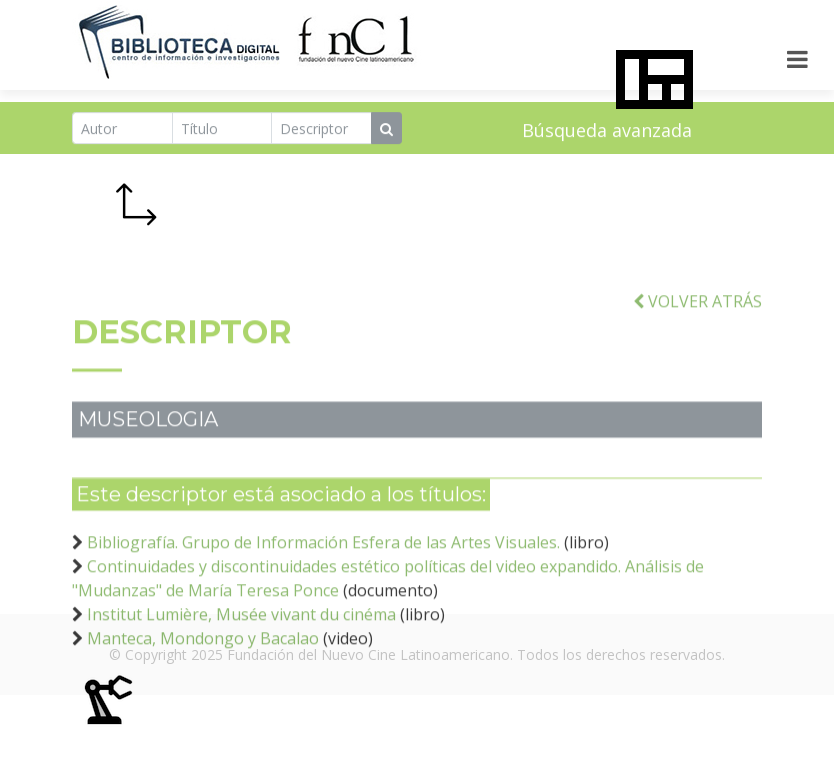 Image resolution: width=834 pixels, height=784 pixels. Describe the element at coordinates (652, 81) in the screenshot. I see `switch to quilt or mosaic layout view` at that location.